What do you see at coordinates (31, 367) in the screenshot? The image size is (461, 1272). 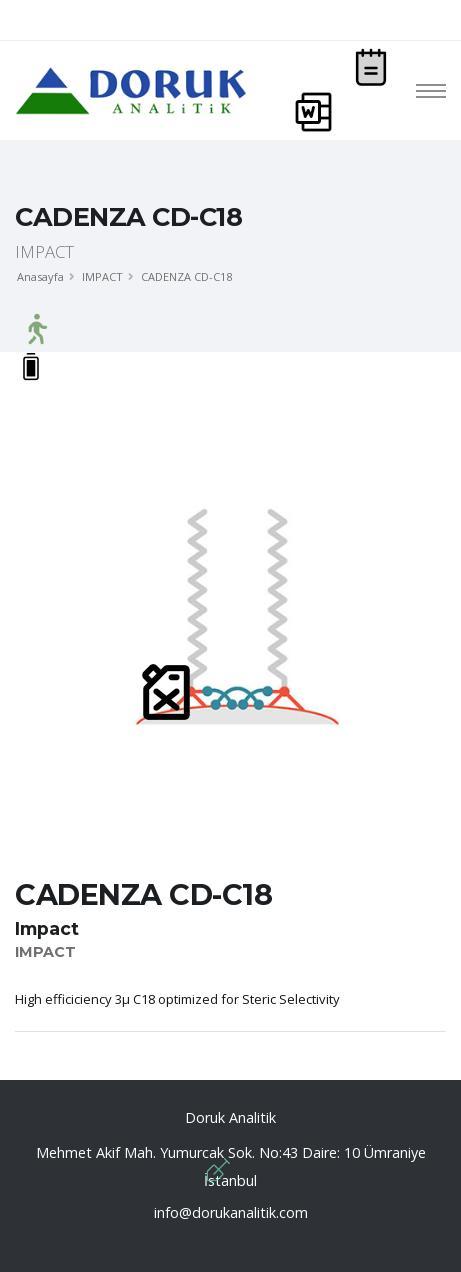 I see `indicates battery is fully charged` at bounding box center [31, 367].